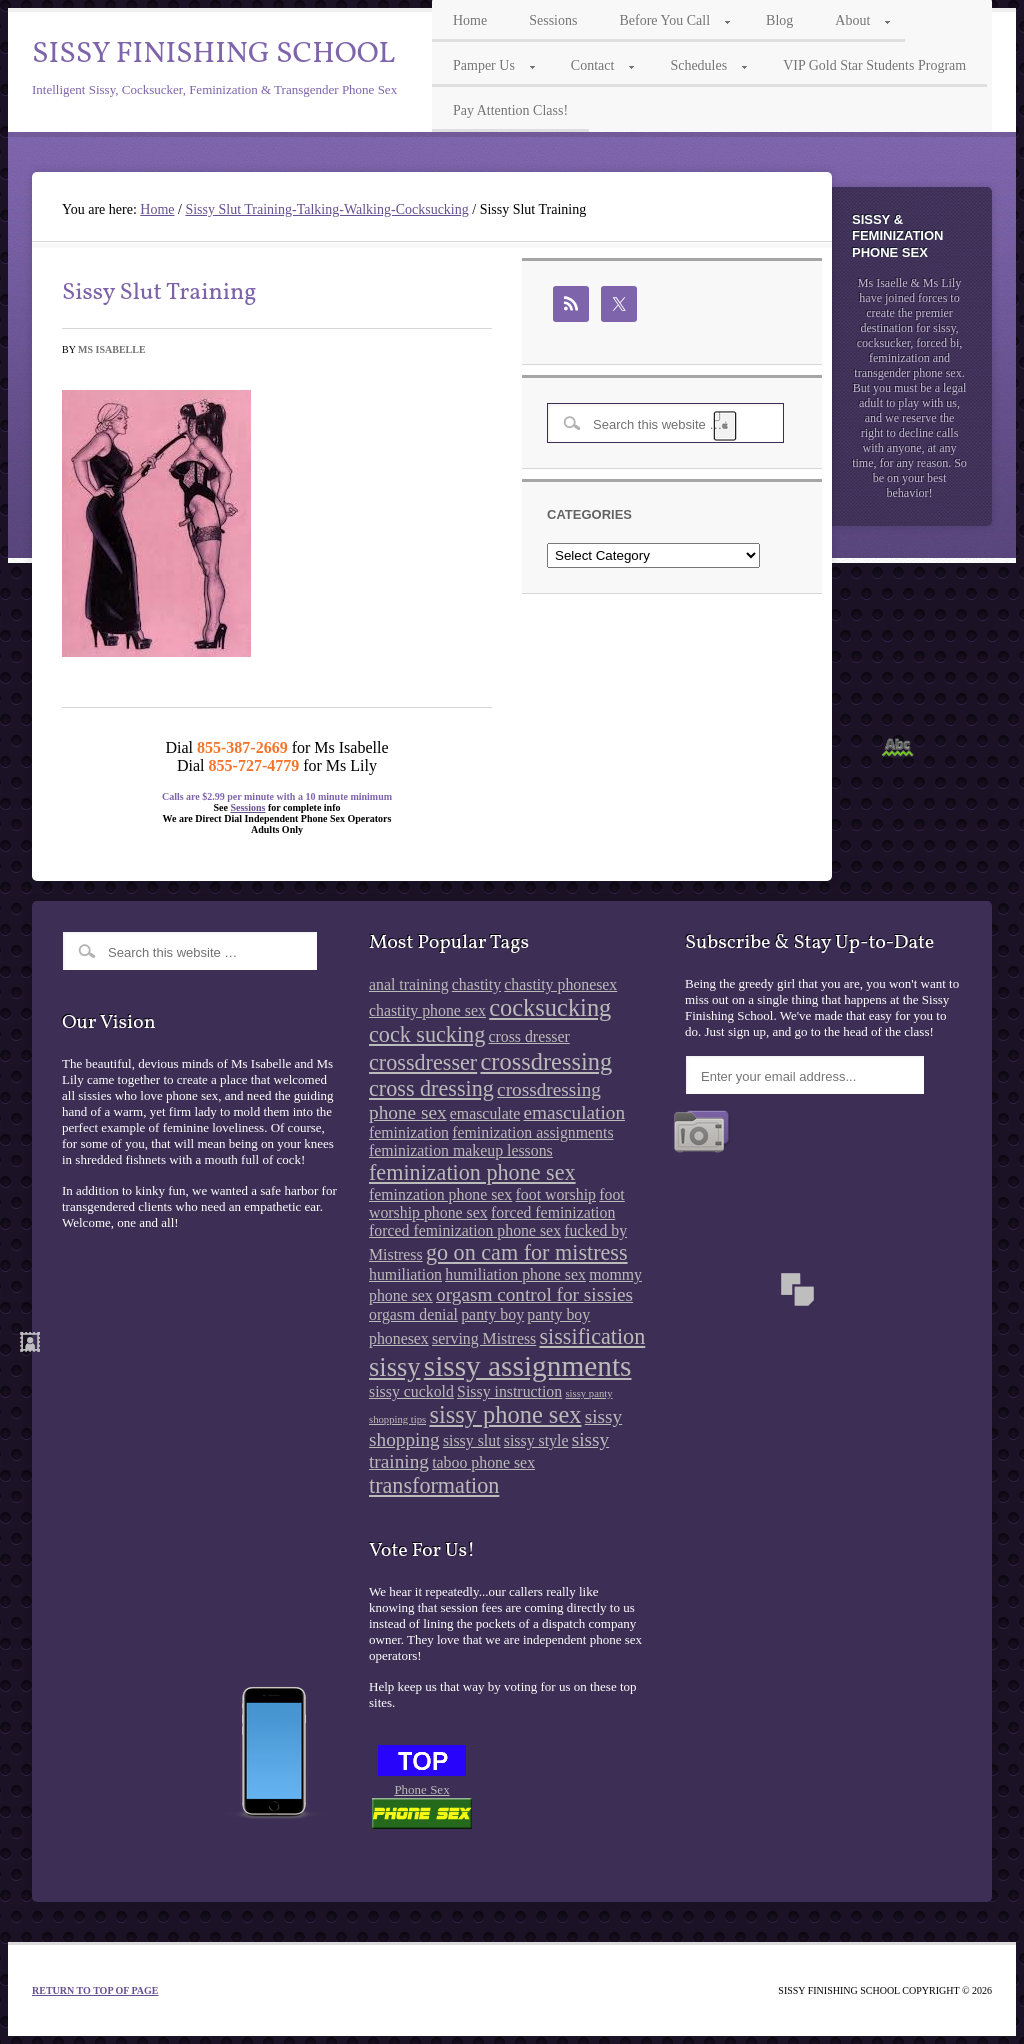 This screenshot has height=2044, width=1024. I want to click on check spelling in document, so click(898, 748).